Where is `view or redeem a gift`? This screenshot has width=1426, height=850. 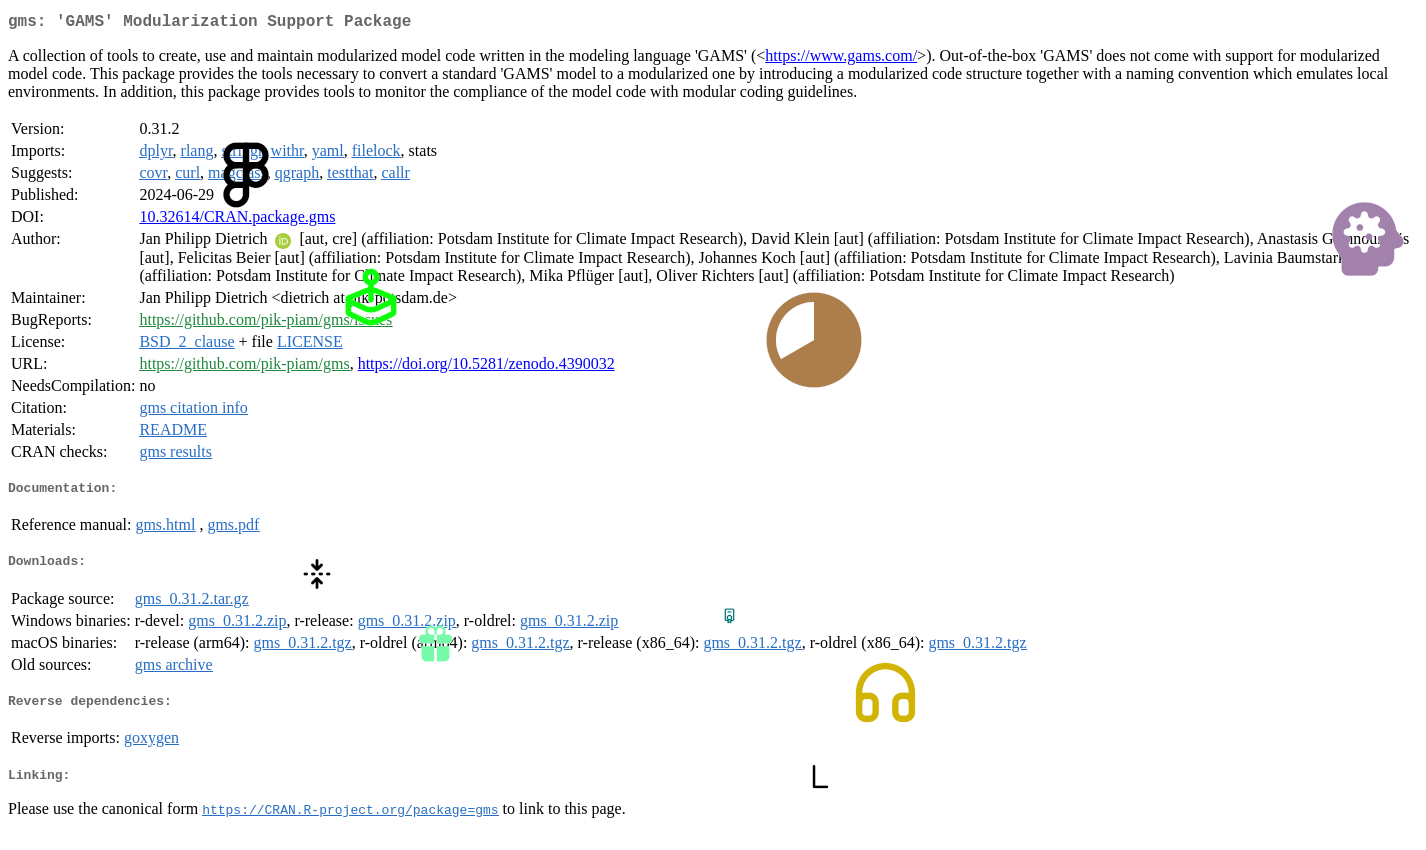
view or redeem a gift is located at coordinates (435, 643).